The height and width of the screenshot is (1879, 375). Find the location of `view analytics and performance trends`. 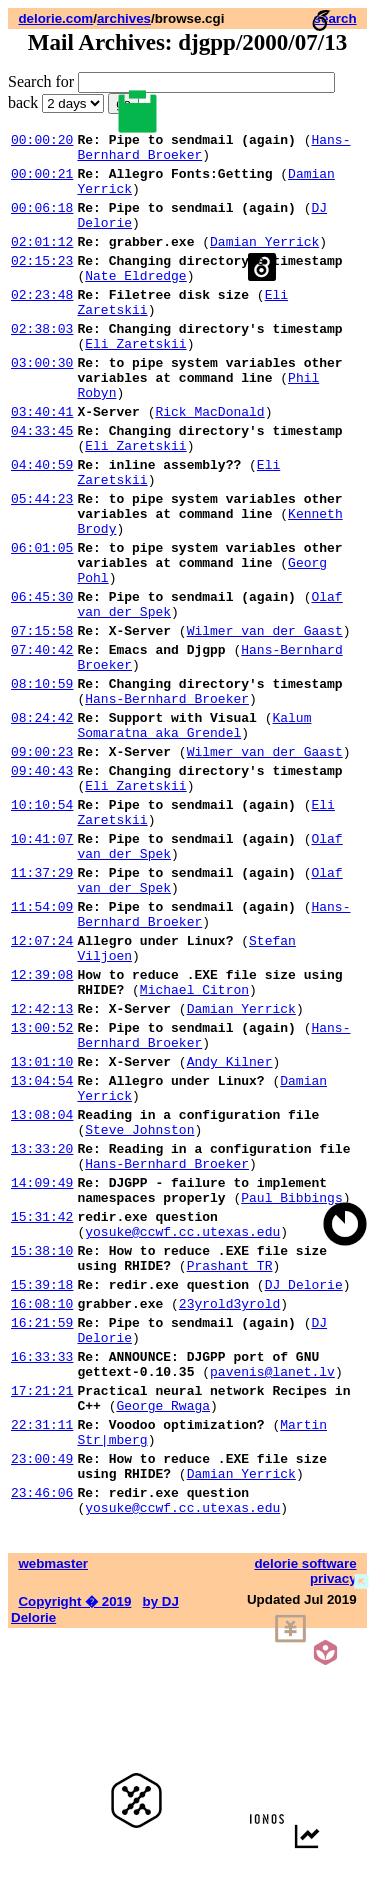

view analytics and performance trends is located at coordinates (306, 1836).